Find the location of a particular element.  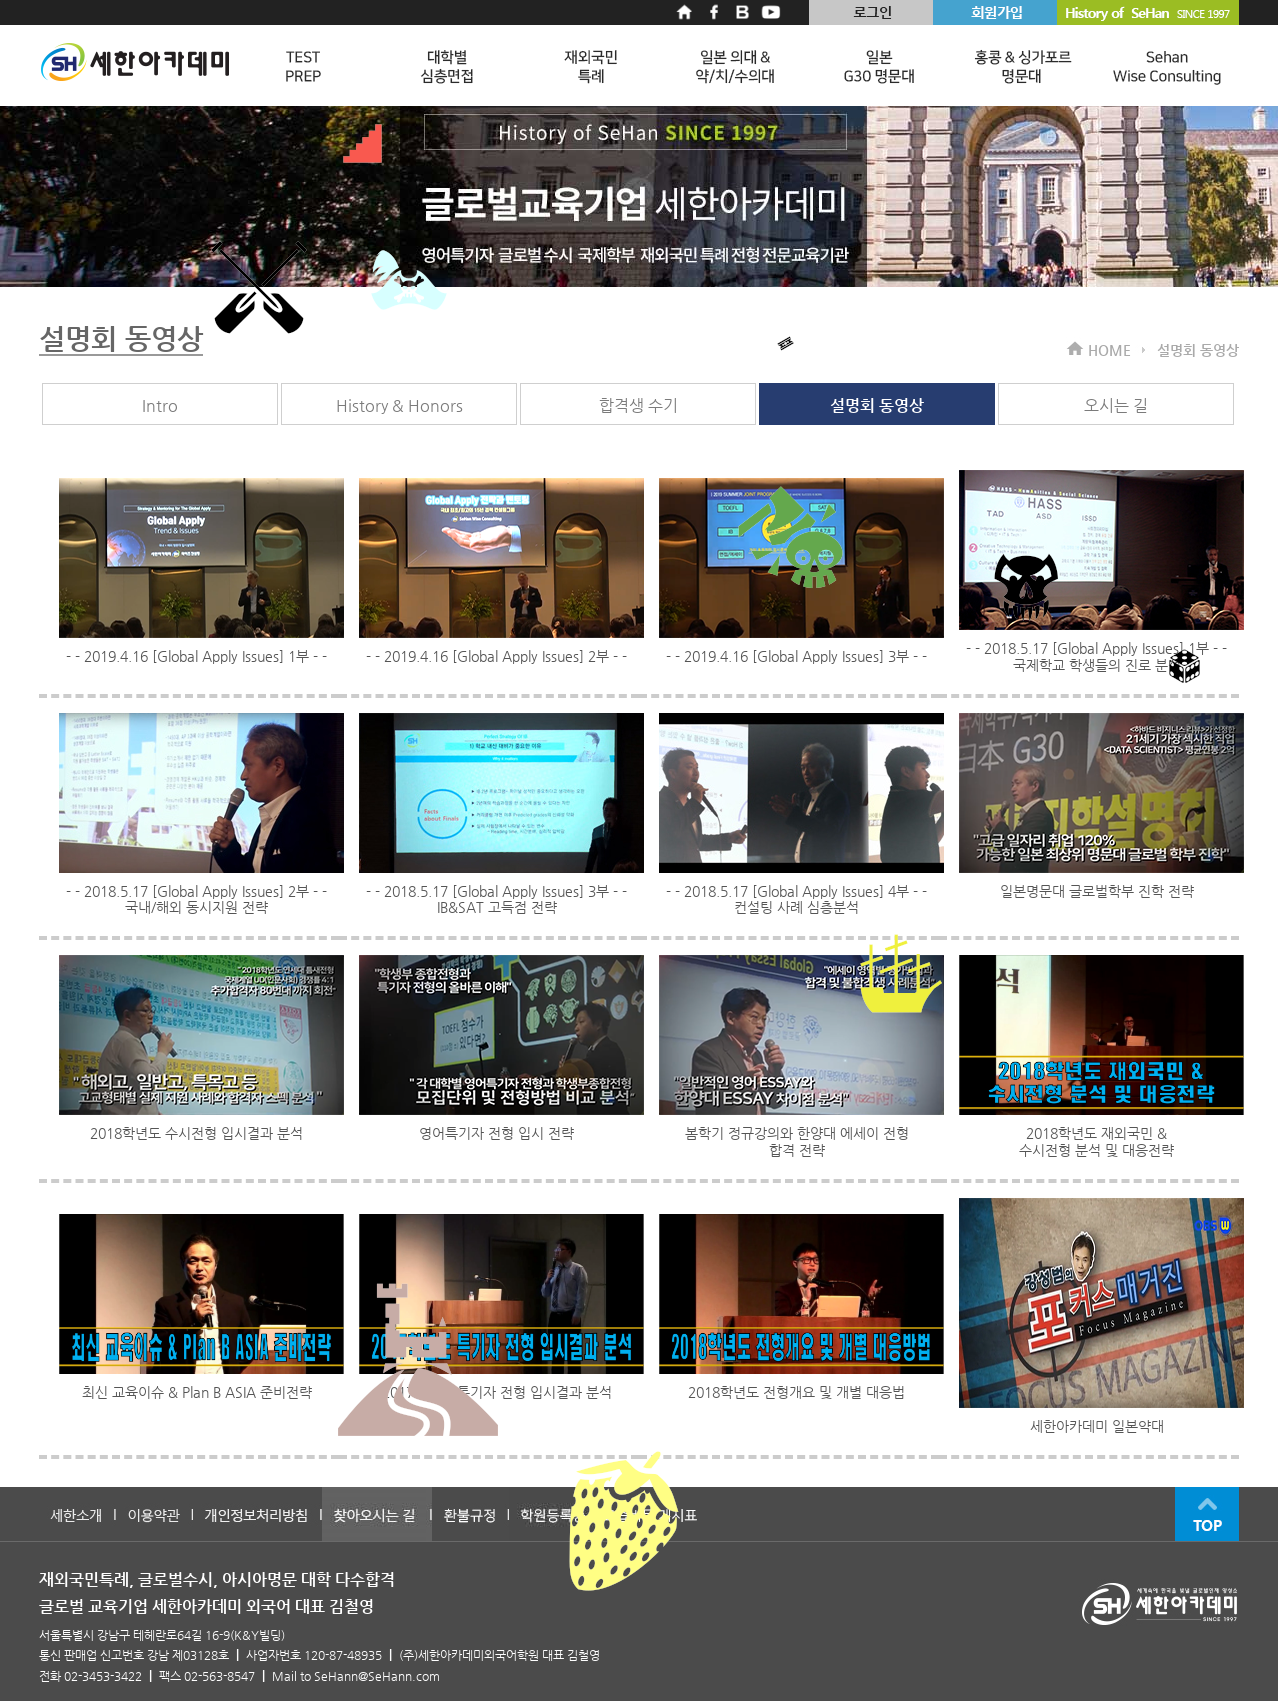

access water sports or kayaking activities is located at coordinates (259, 289).